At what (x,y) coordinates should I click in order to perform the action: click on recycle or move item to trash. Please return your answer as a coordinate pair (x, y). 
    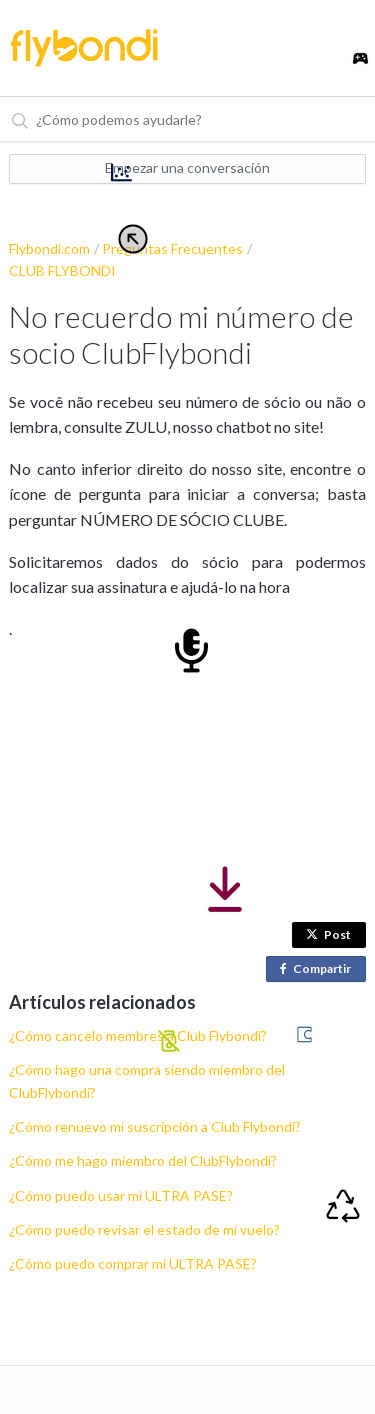
    Looking at the image, I should click on (343, 1206).